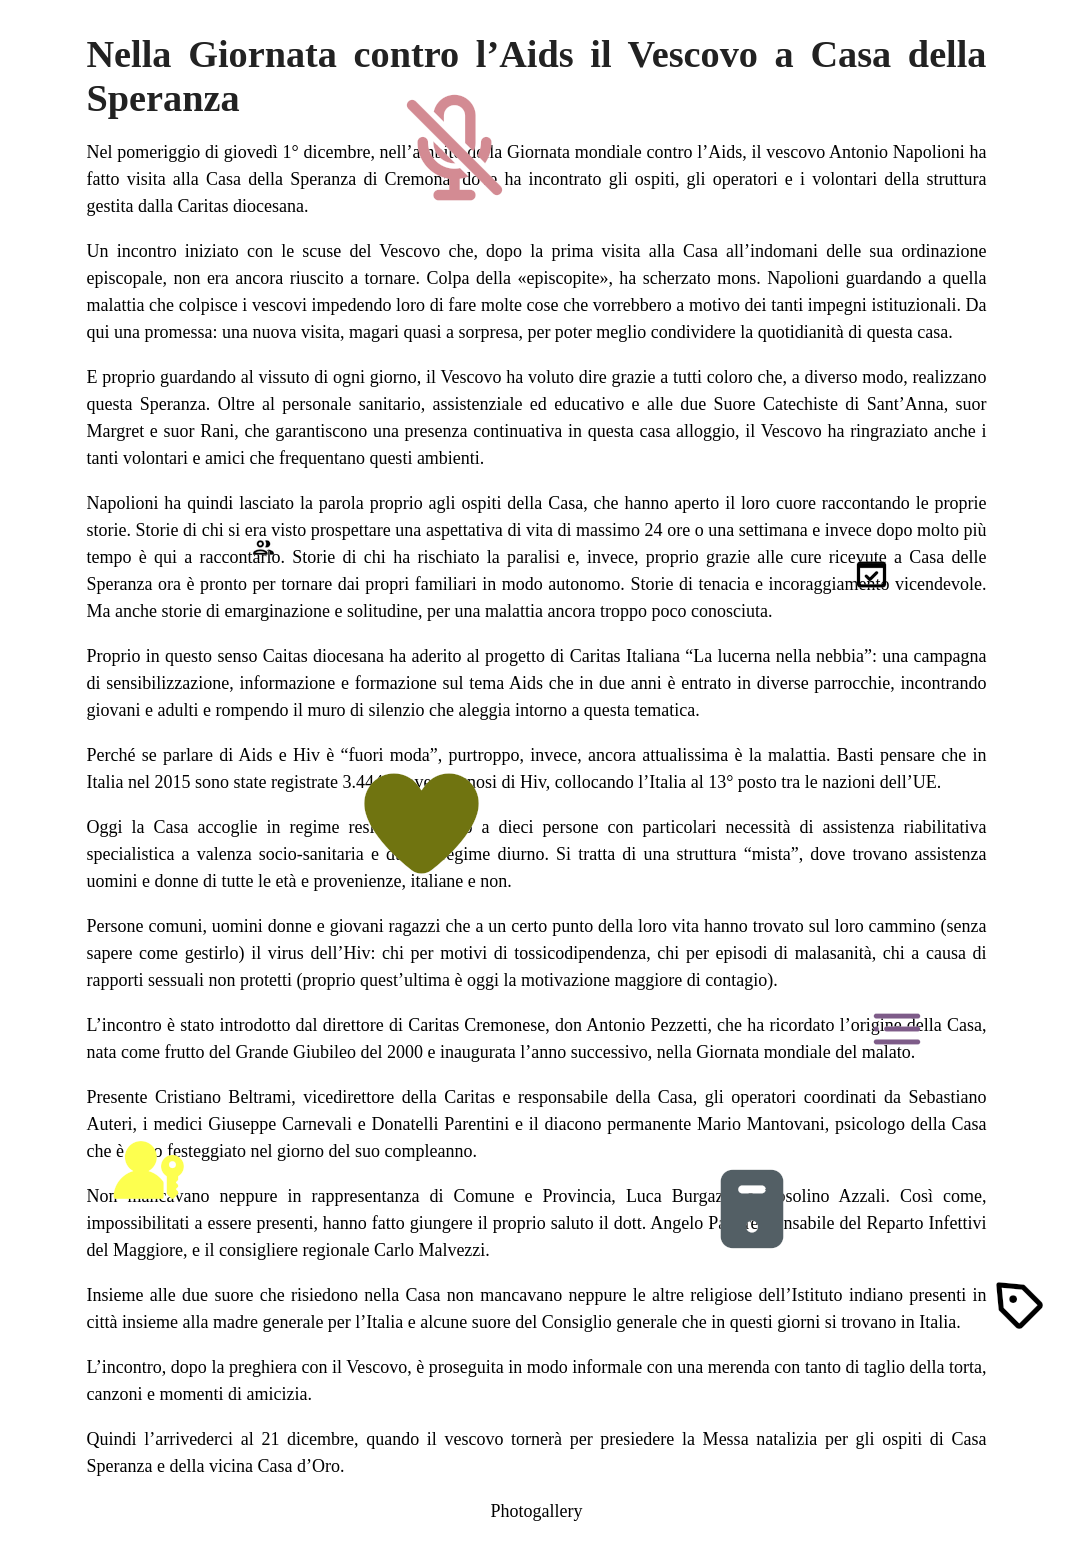  Describe the element at coordinates (1017, 1303) in the screenshot. I see `view or manage tags` at that location.